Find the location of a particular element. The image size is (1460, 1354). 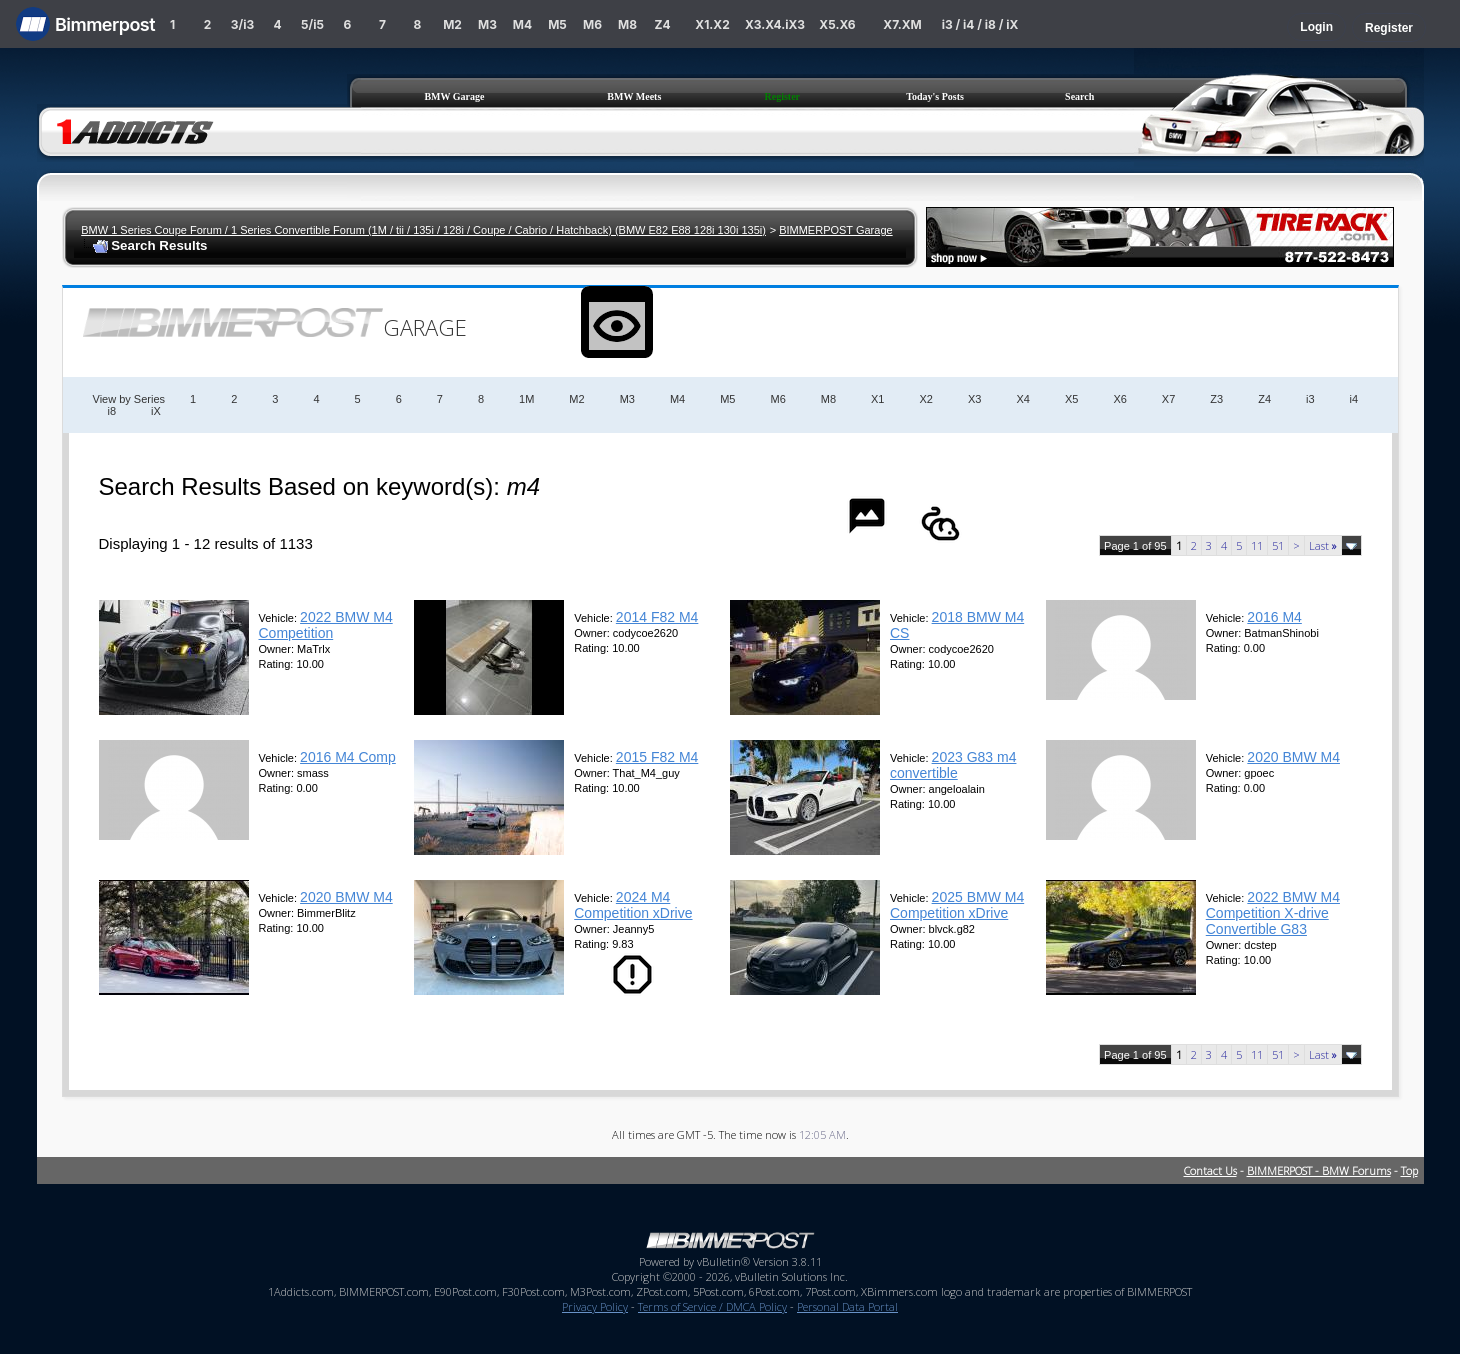

request pest control services for rodents is located at coordinates (940, 523).